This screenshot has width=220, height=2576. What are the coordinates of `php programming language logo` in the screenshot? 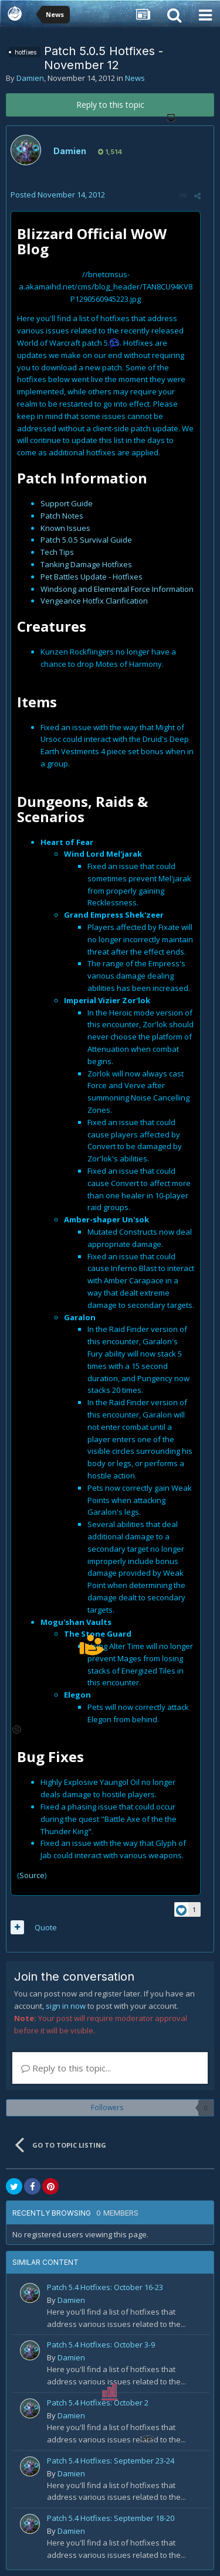 It's located at (148, 2439).